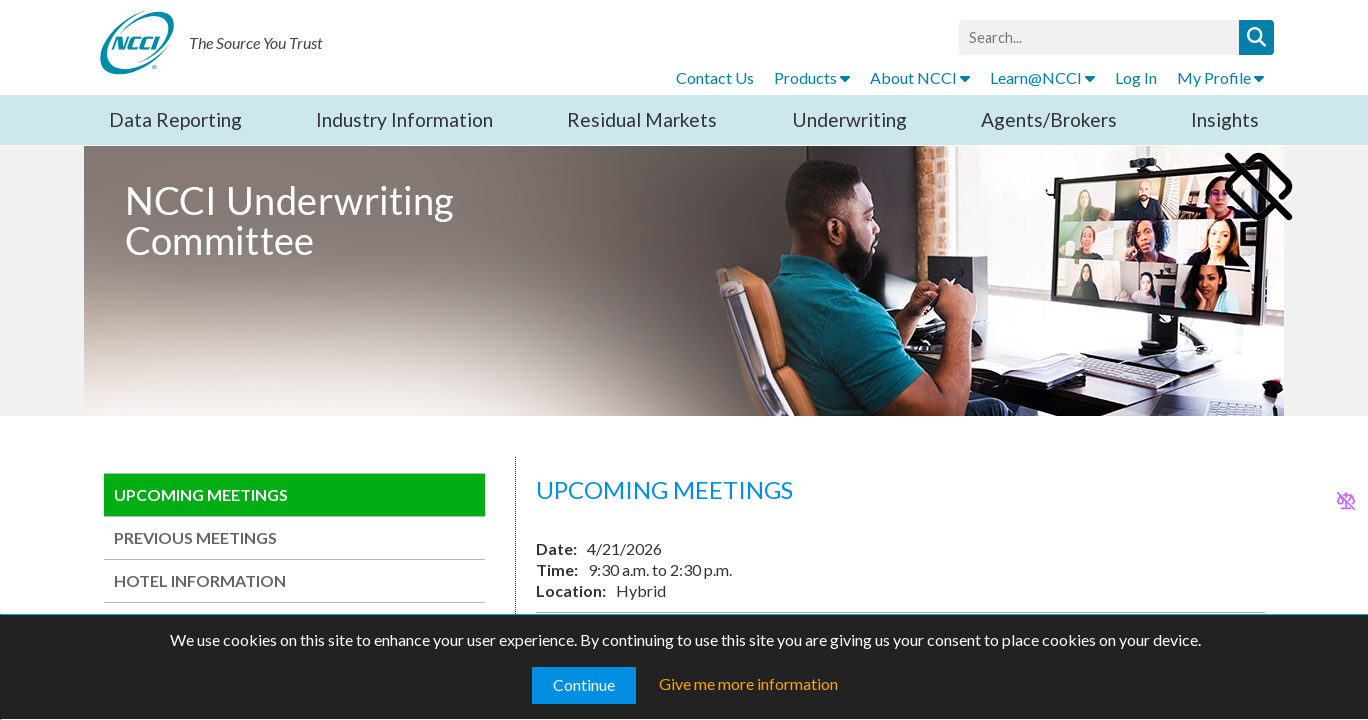  What do you see at coordinates (1346, 501) in the screenshot?
I see `disable weight or measurement tracking` at bounding box center [1346, 501].